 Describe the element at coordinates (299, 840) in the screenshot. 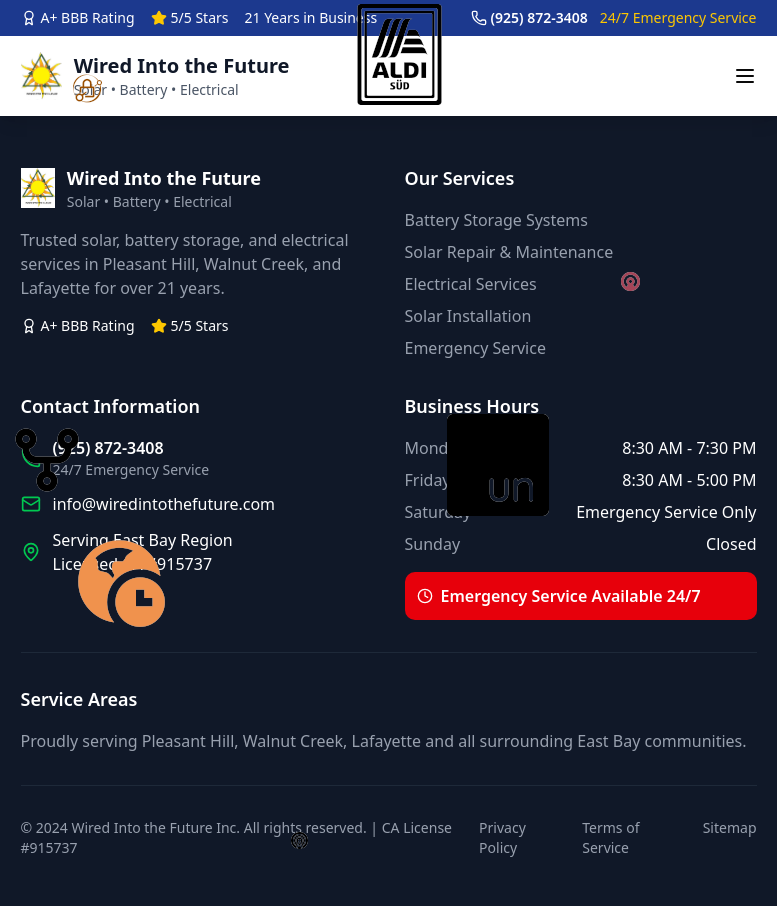

I see `open the AntennaPod podcast app` at that location.